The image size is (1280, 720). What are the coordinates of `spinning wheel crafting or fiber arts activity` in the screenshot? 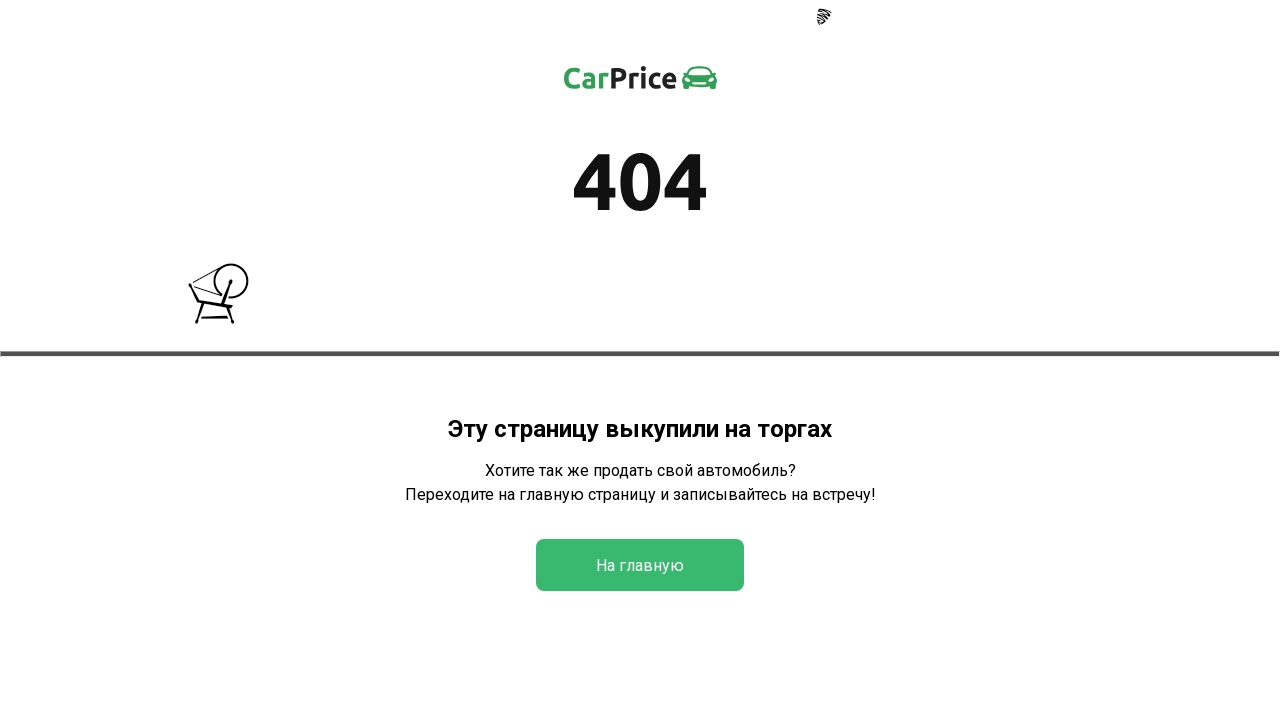 It's located at (218, 294).